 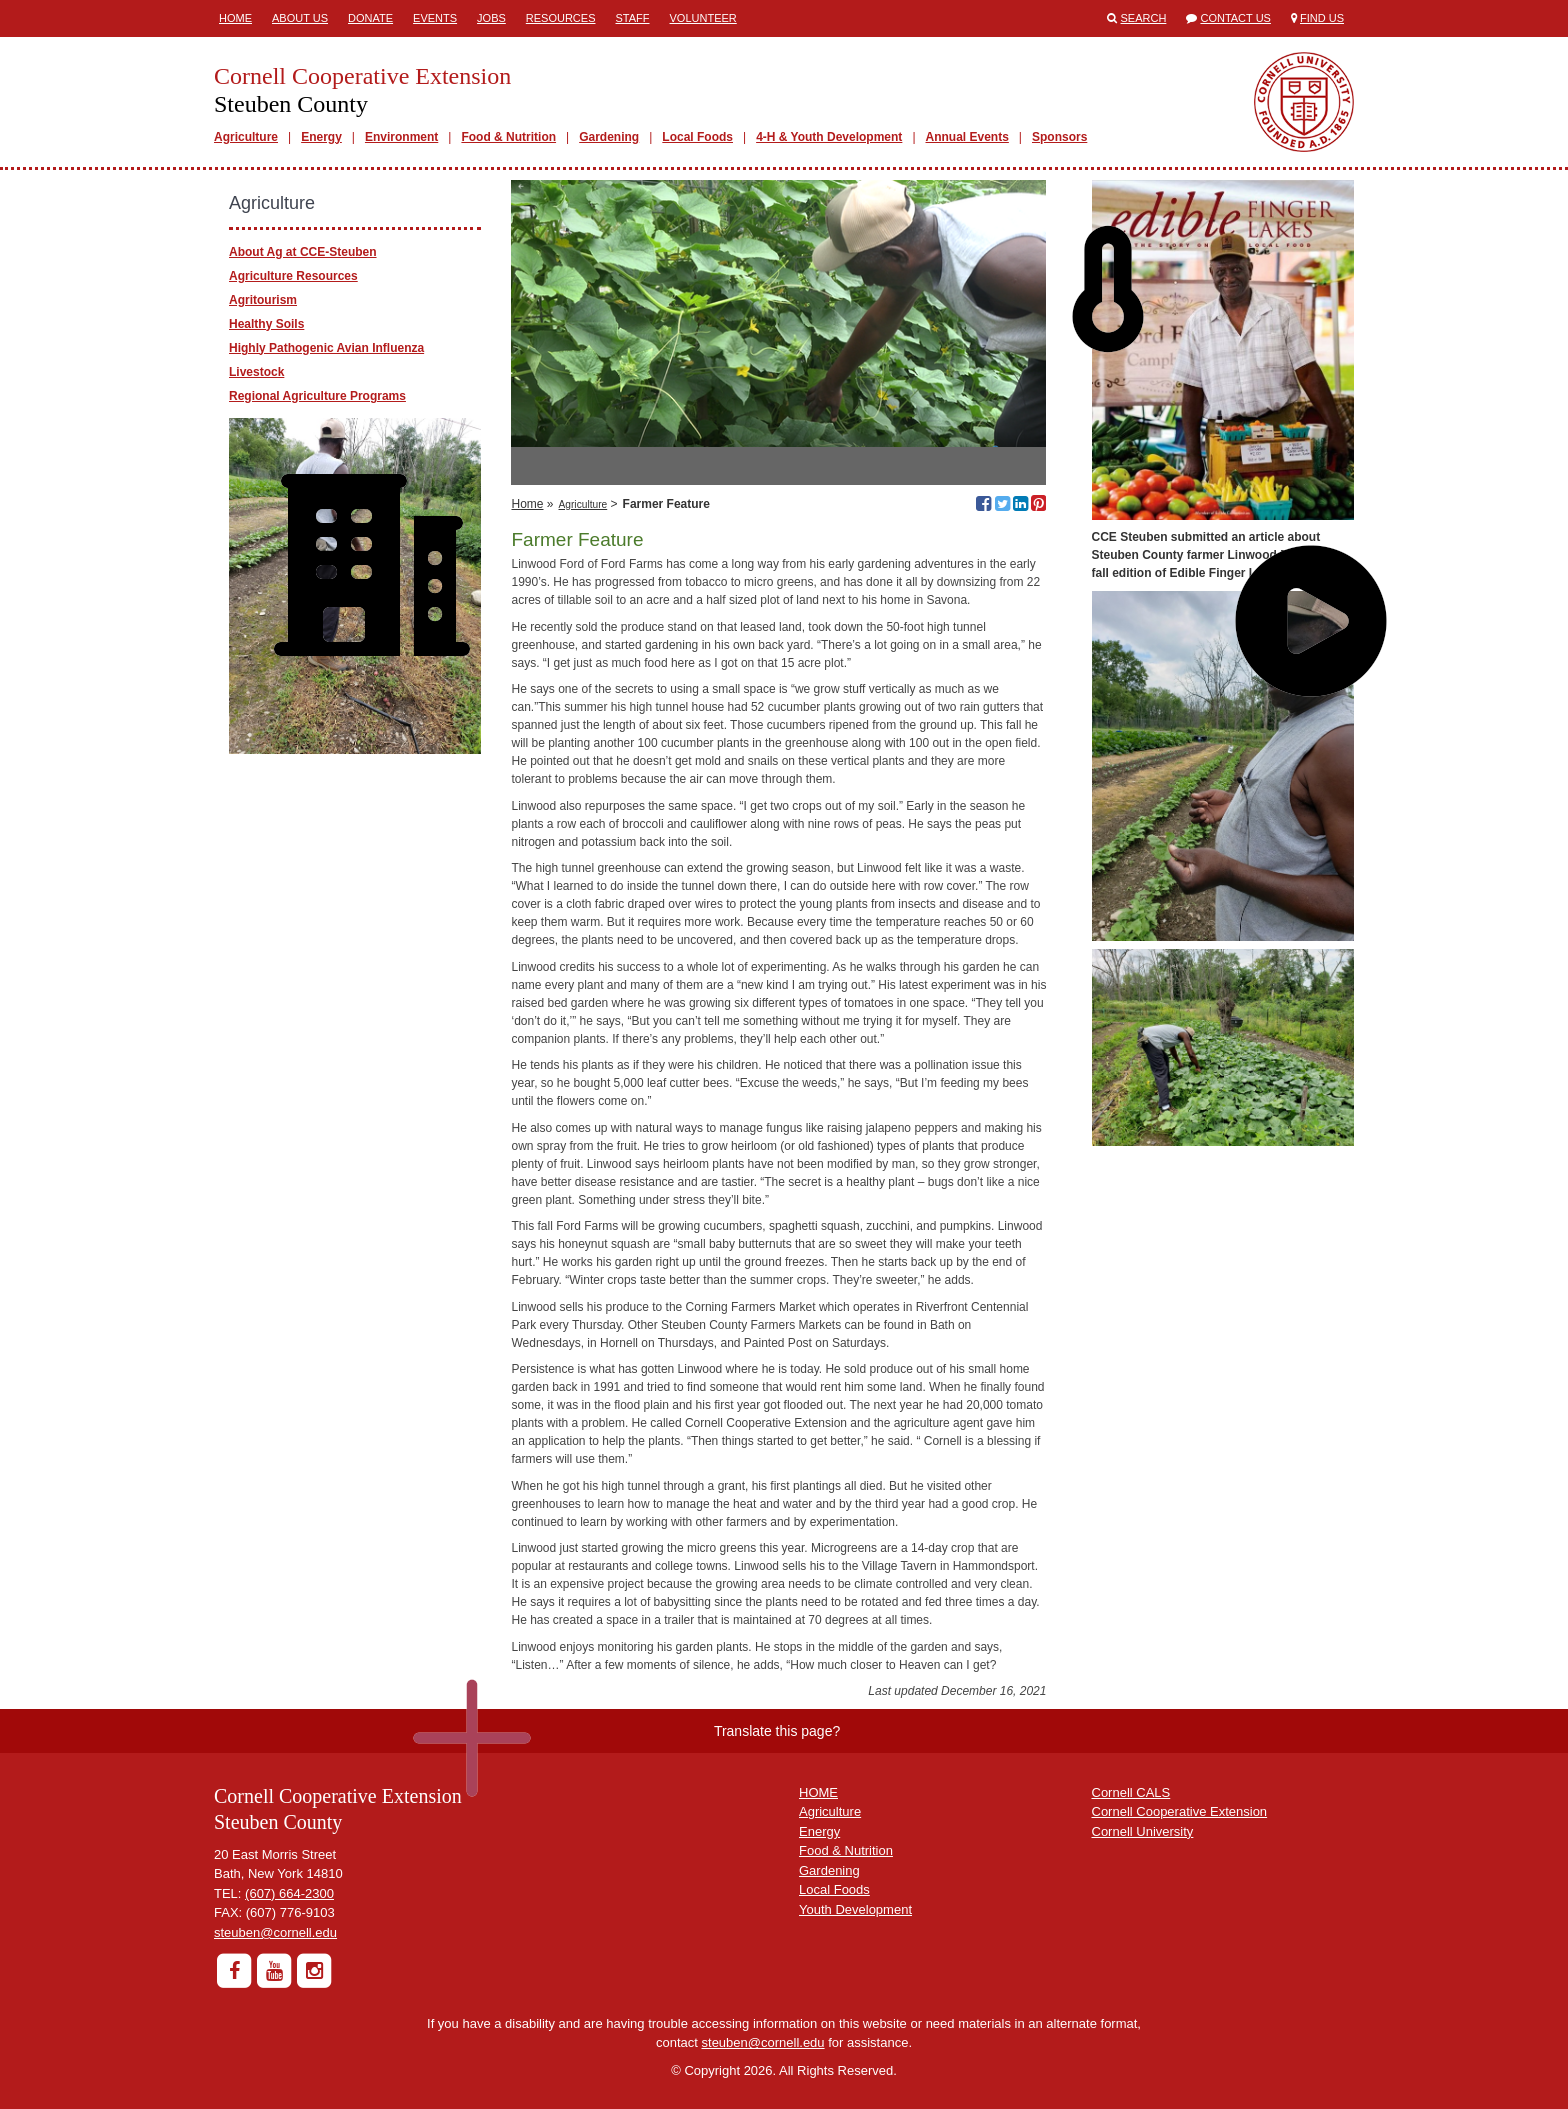 I want to click on view office or workplace location, so click(x=372, y=565).